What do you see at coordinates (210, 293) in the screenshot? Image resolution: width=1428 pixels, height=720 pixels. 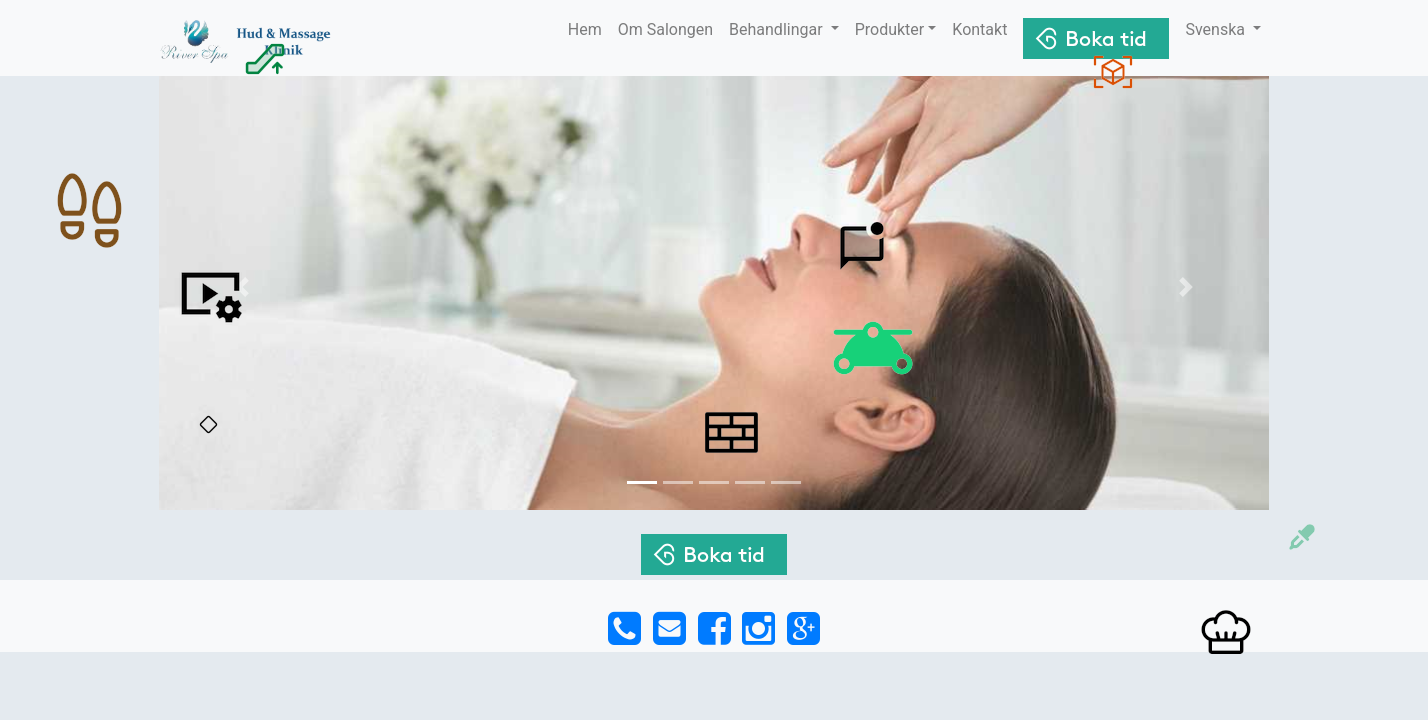 I see `adjust video playback settings` at bounding box center [210, 293].